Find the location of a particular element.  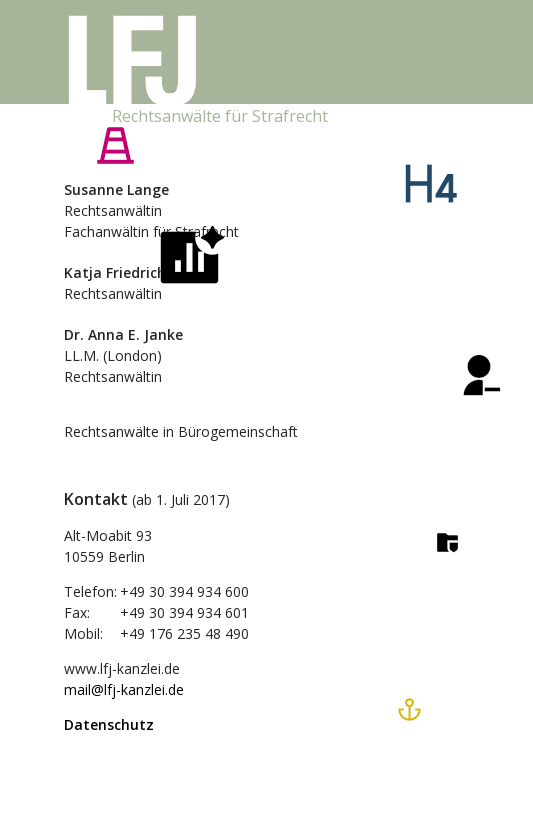

indicates a road closure or blocked area is located at coordinates (115, 145).